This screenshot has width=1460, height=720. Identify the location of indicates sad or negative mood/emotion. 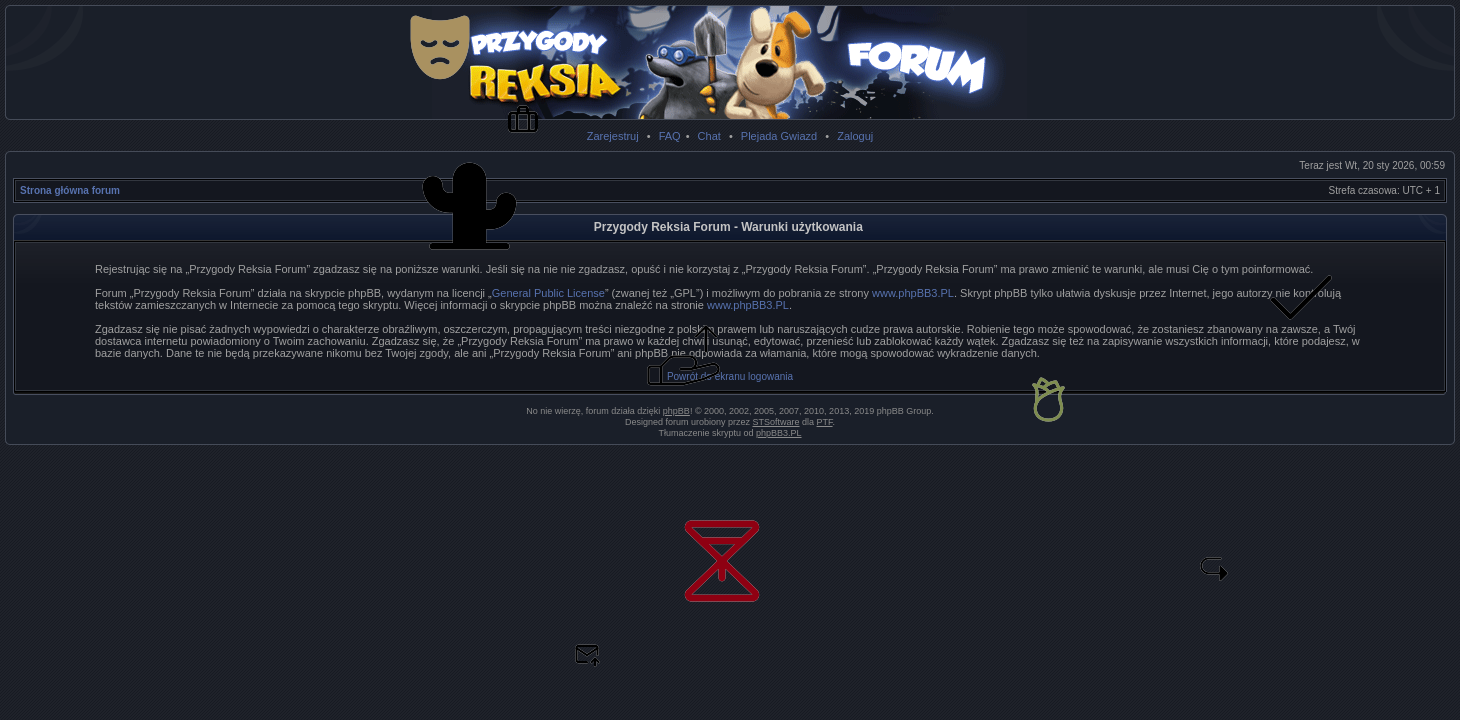
(440, 45).